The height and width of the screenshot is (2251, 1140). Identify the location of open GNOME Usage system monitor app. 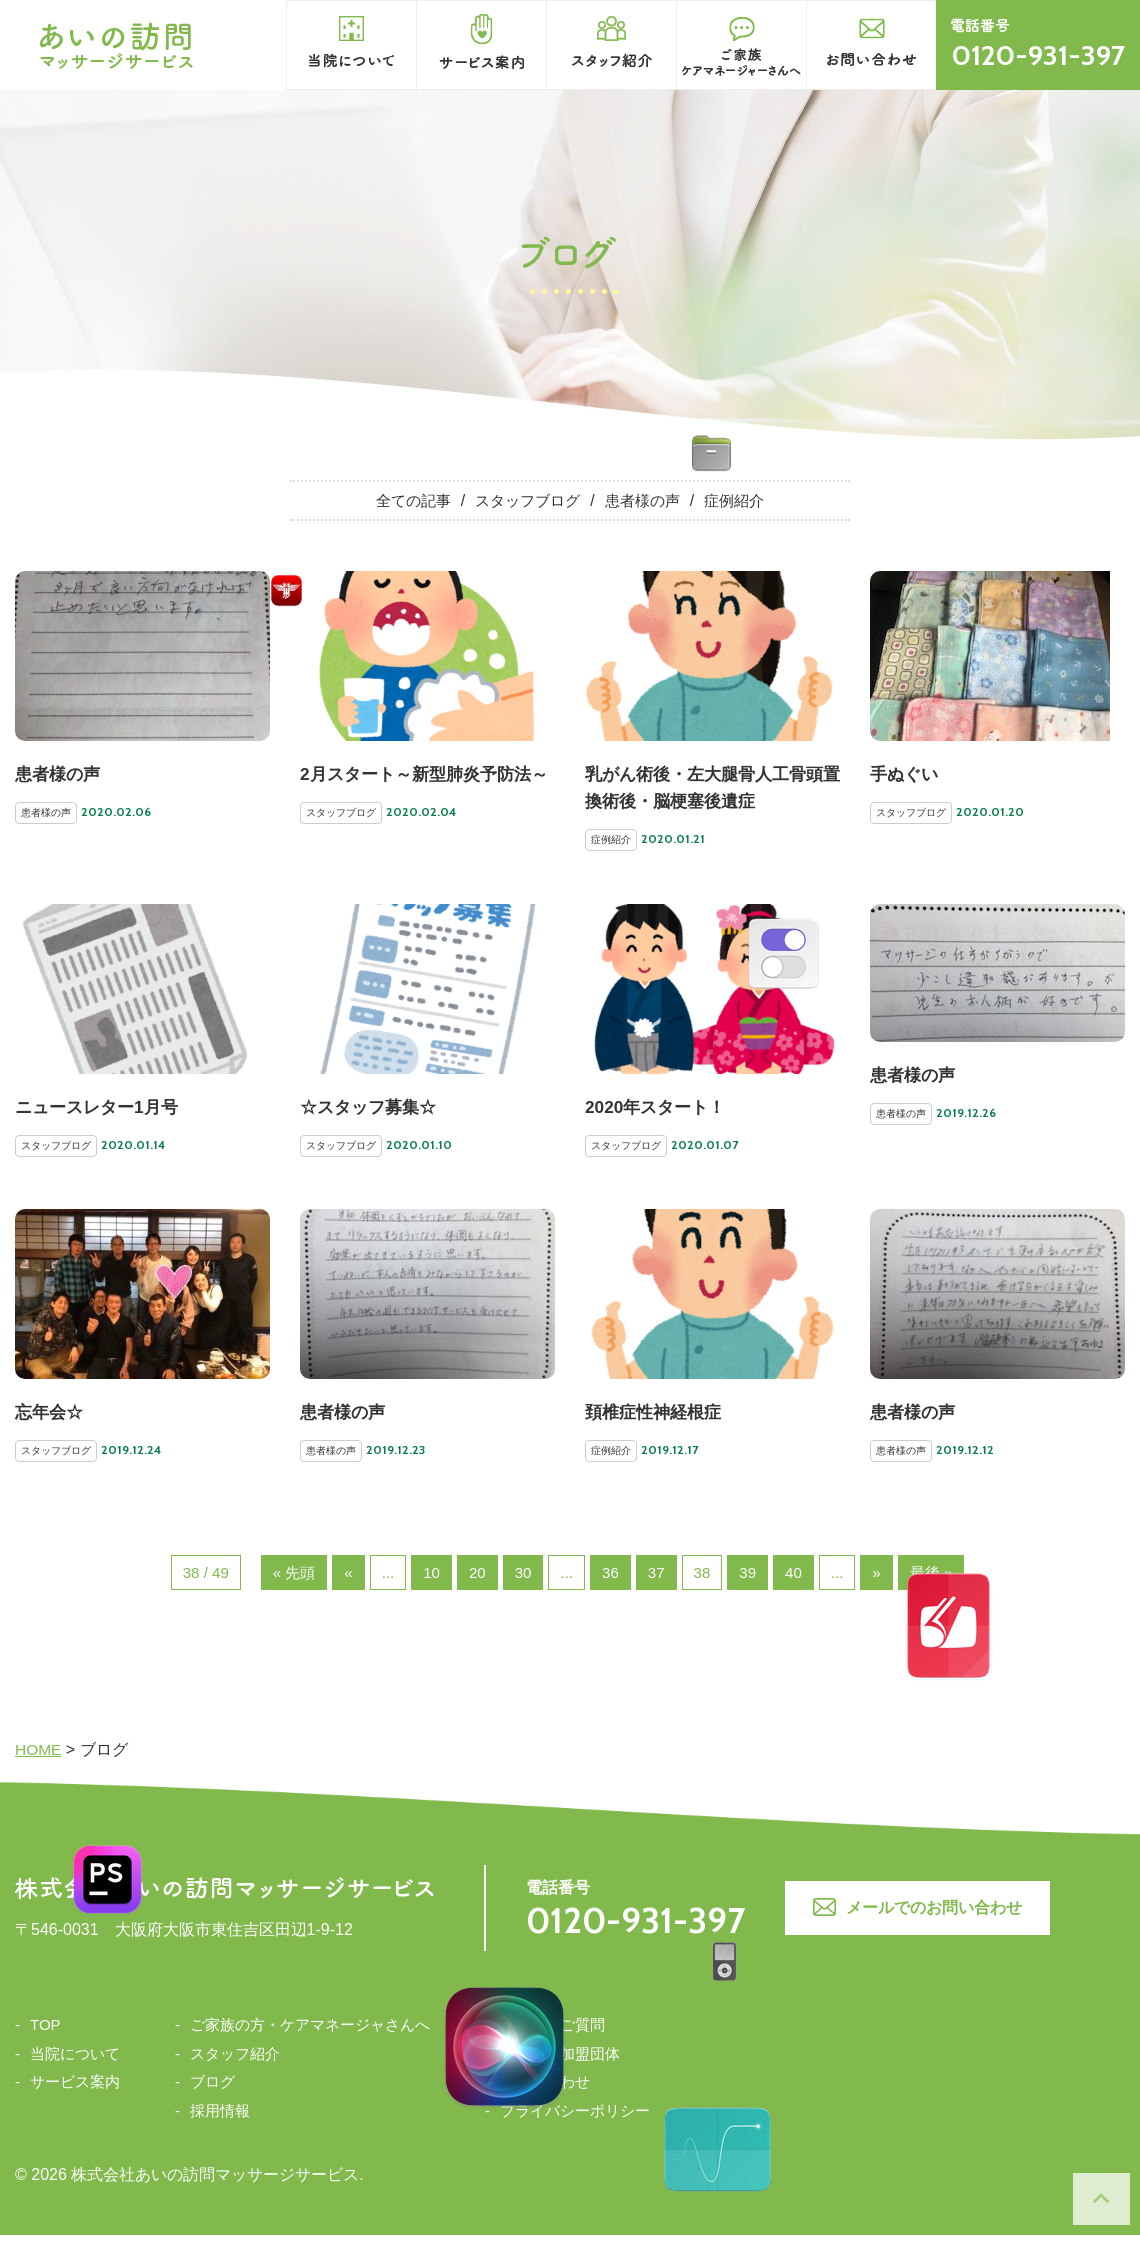
(717, 2149).